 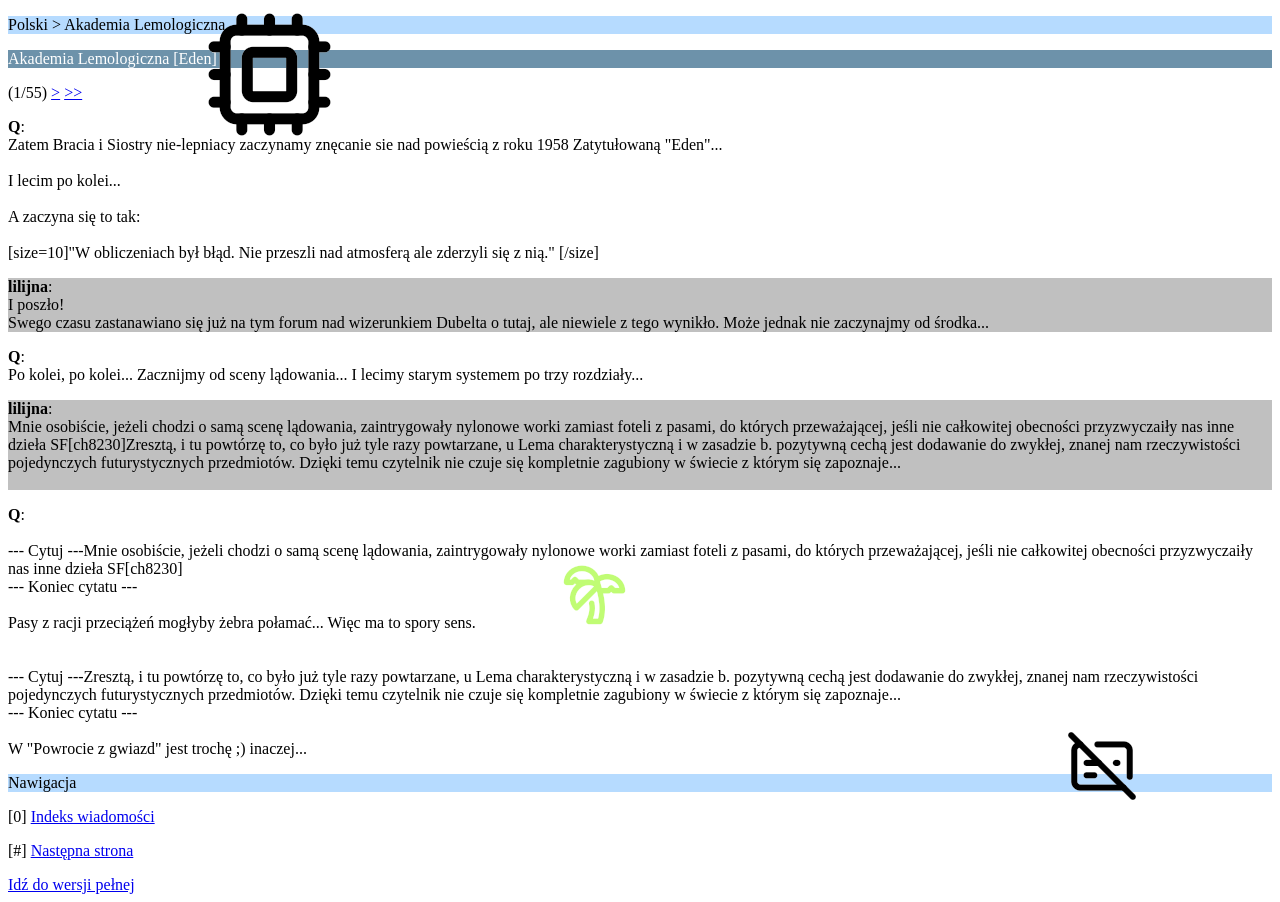 What do you see at coordinates (594, 593) in the screenshot?
I see `browse tropical or beach vacation destinations` at bounding box center [594, 593].